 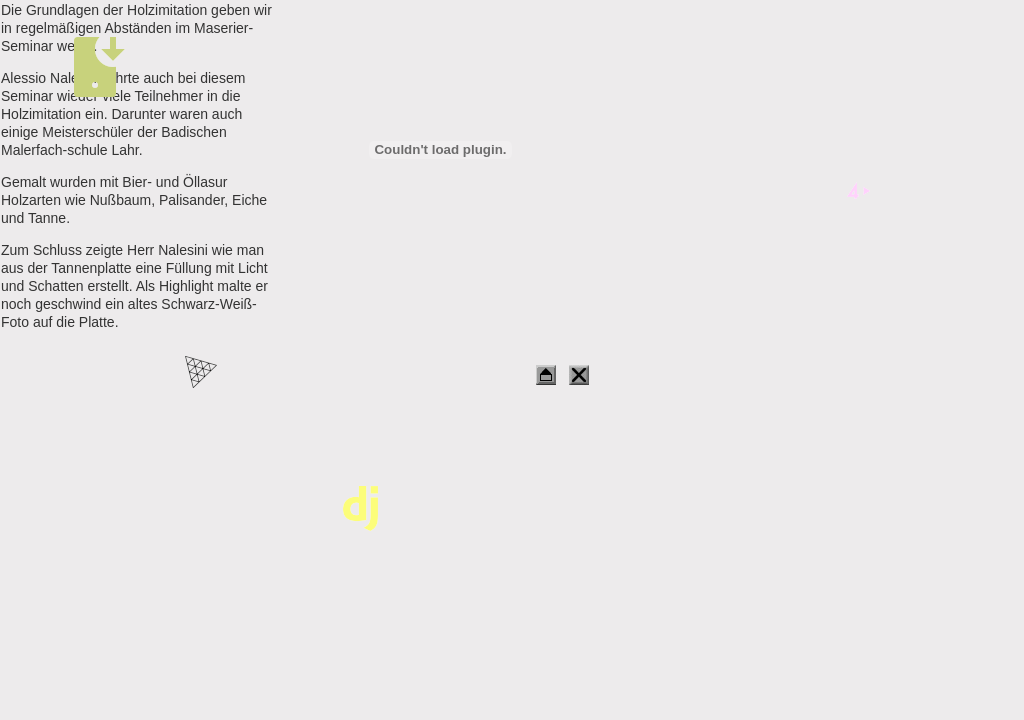 I want to click on three.js library or project branding, so click(x=201, y=372).